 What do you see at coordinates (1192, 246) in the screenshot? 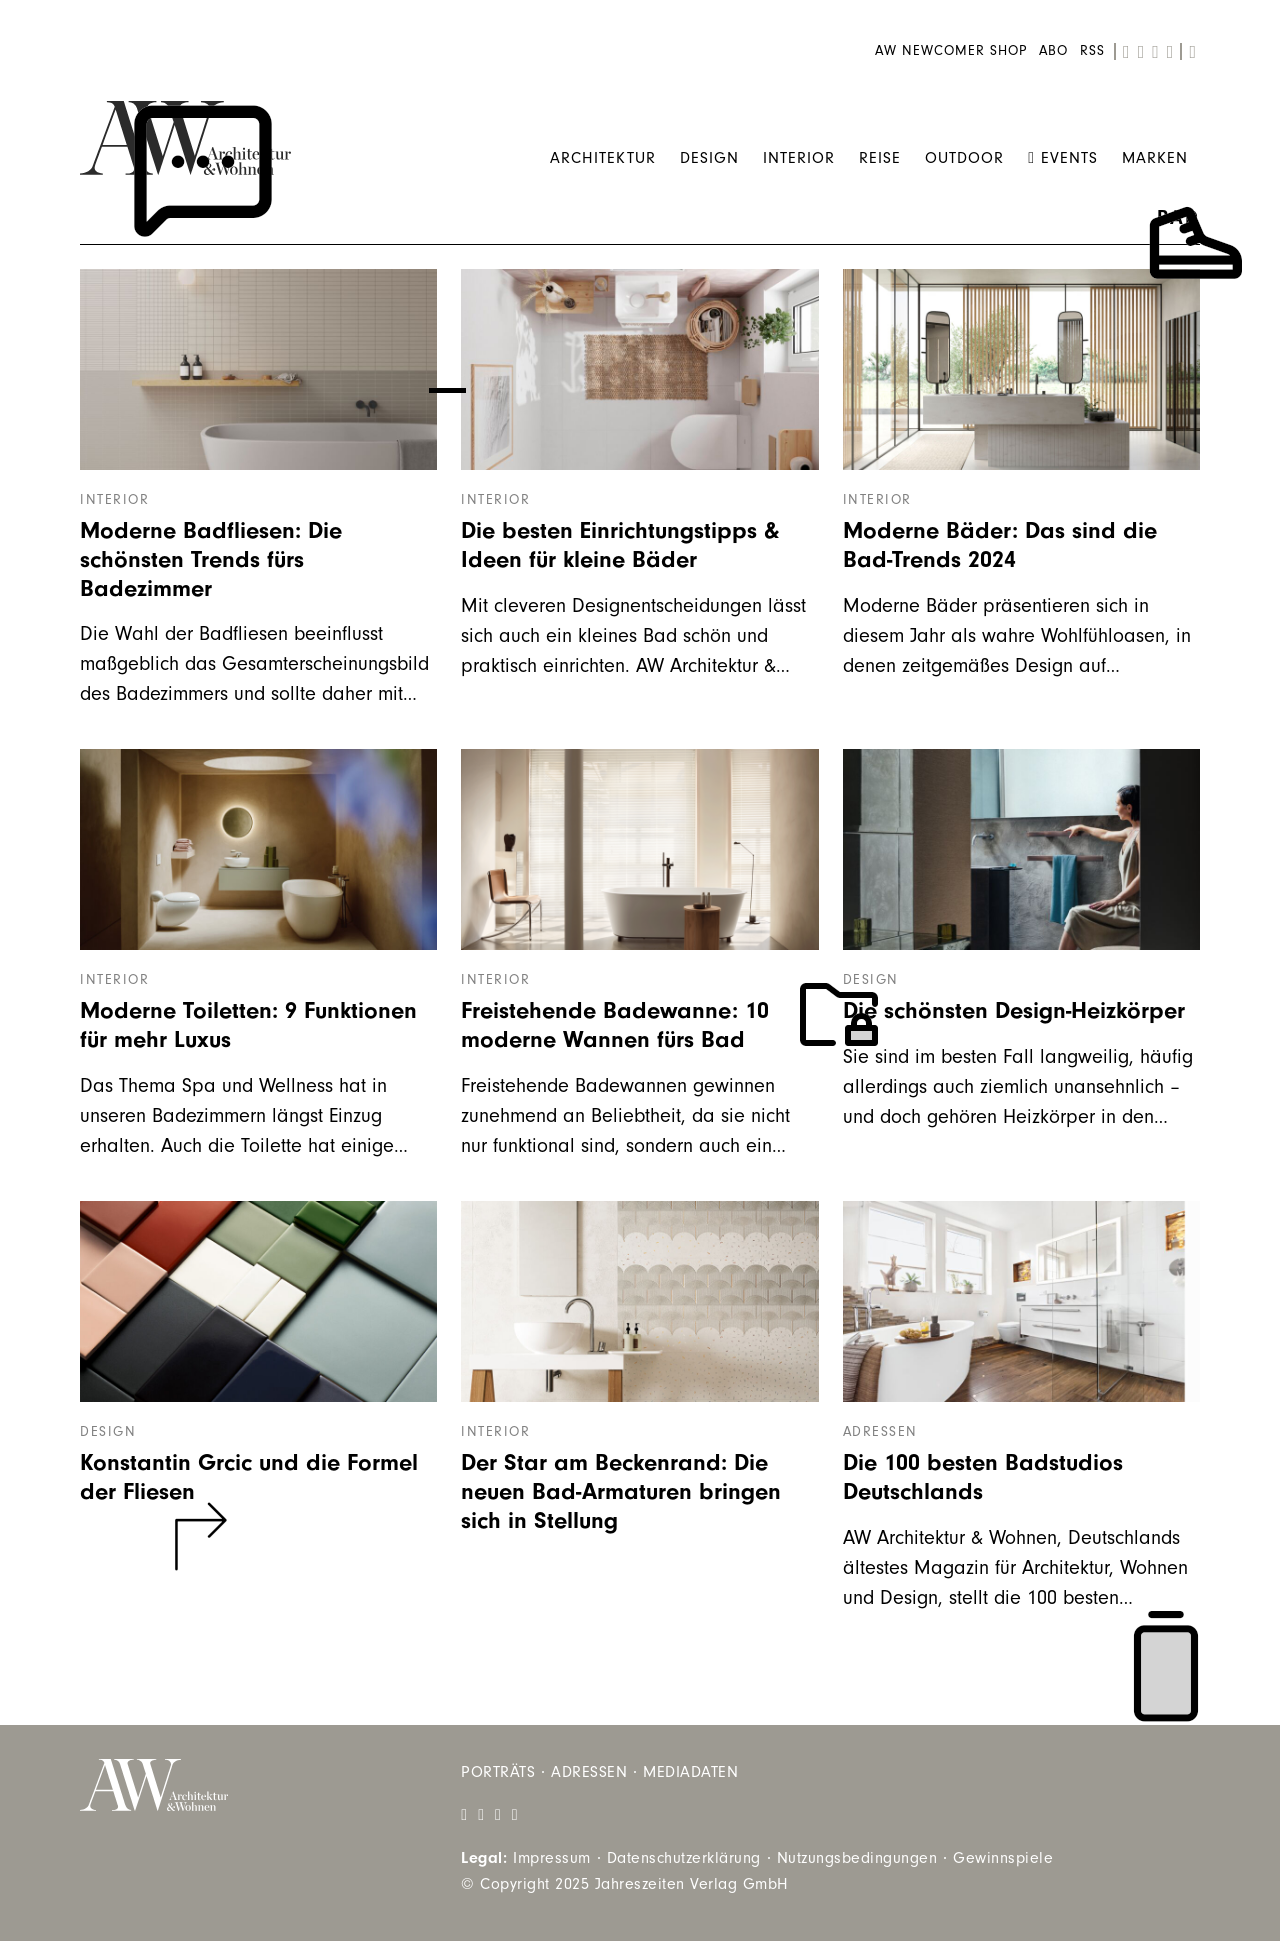
I see `access footwear or shoe category` at bounding box center [1192, 246].